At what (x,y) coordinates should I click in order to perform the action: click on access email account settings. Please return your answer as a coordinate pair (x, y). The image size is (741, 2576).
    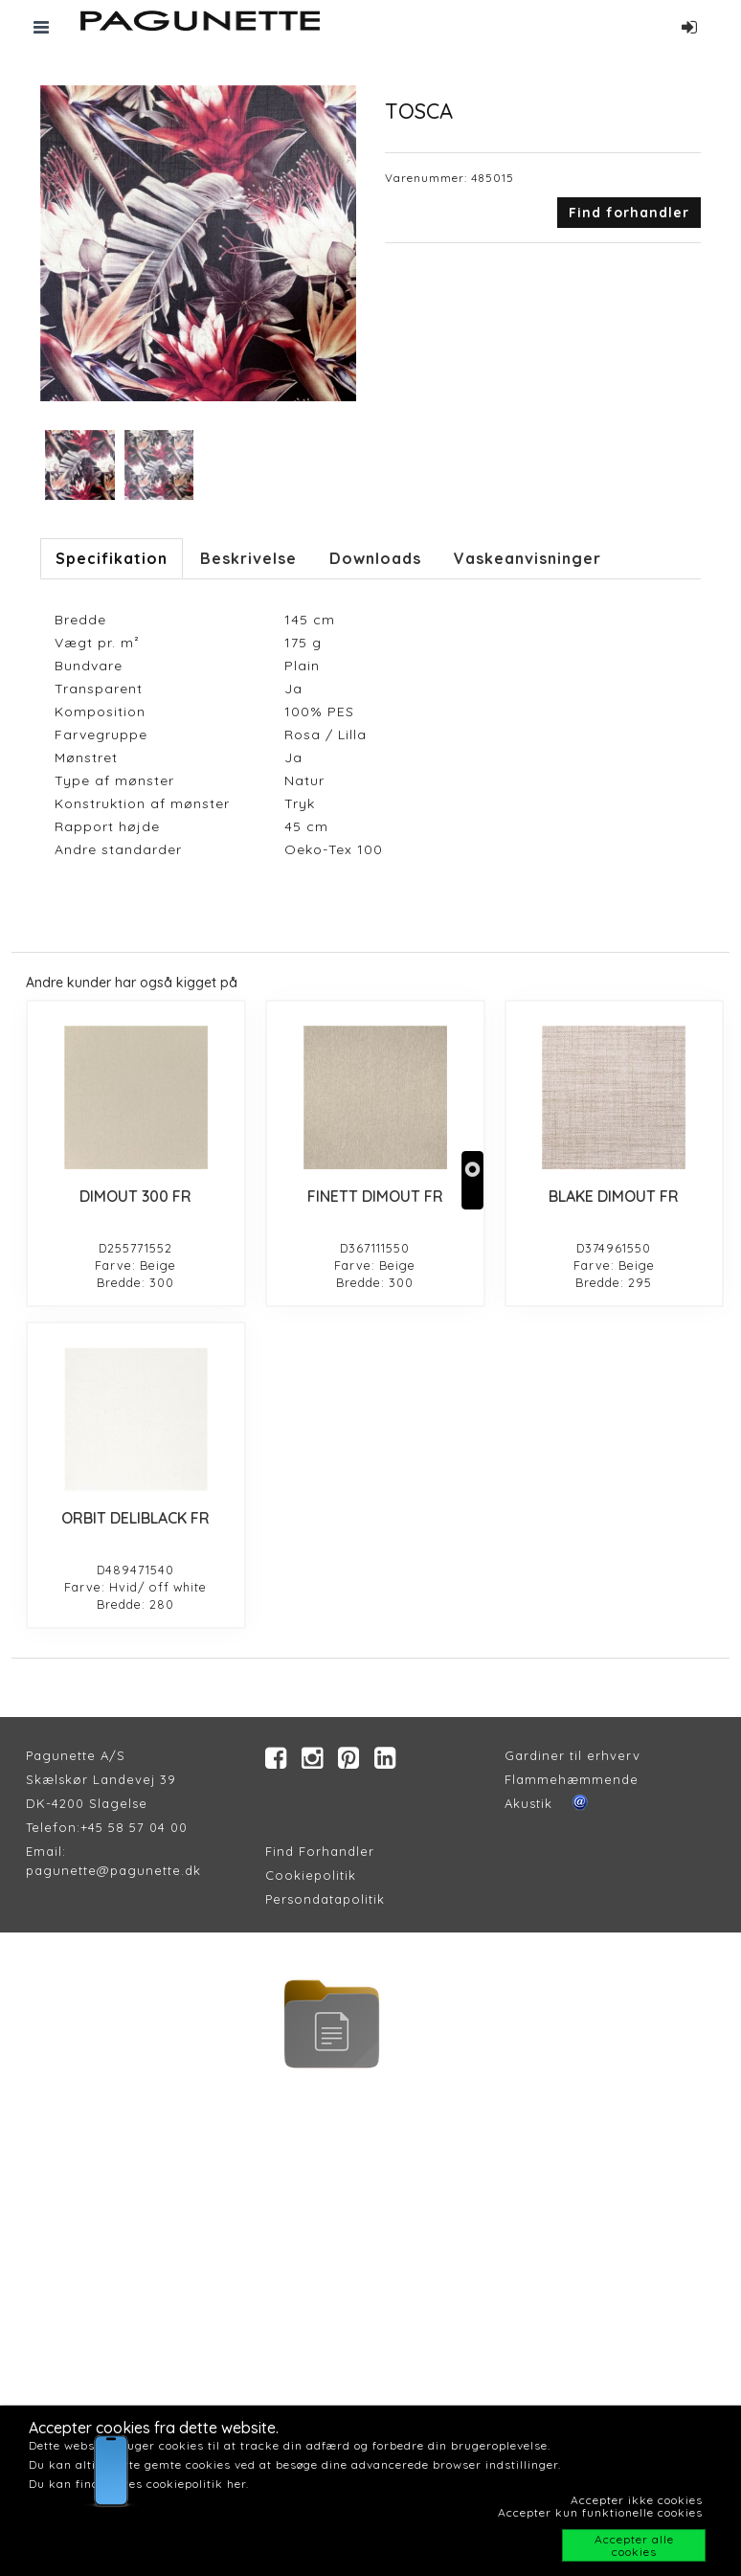
    Looking at the image, I should click on (579, 1801).